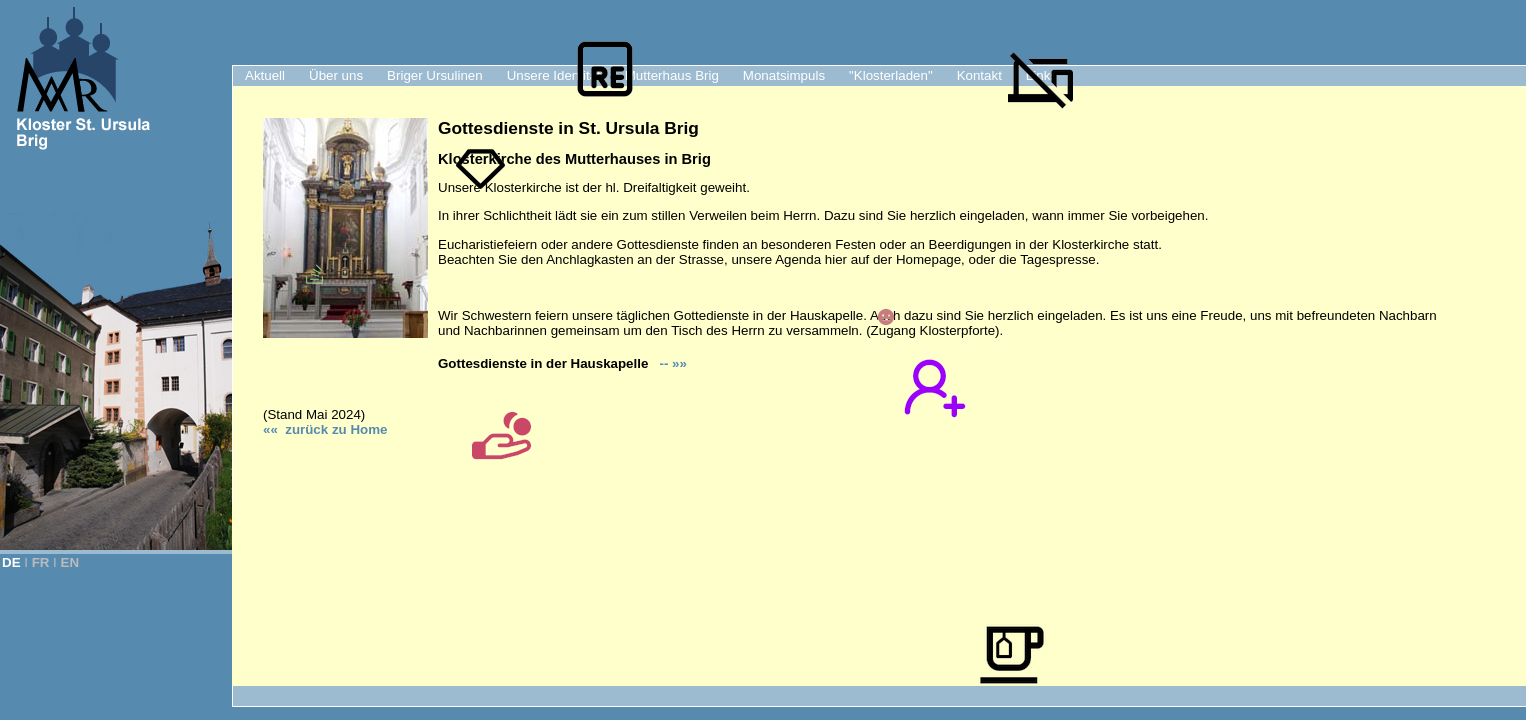 This screenshot has width=1526, height=720. Describe the element at coordinates (605, 69) in the screenshot. I see `ReasonML programming language logo` at that location.